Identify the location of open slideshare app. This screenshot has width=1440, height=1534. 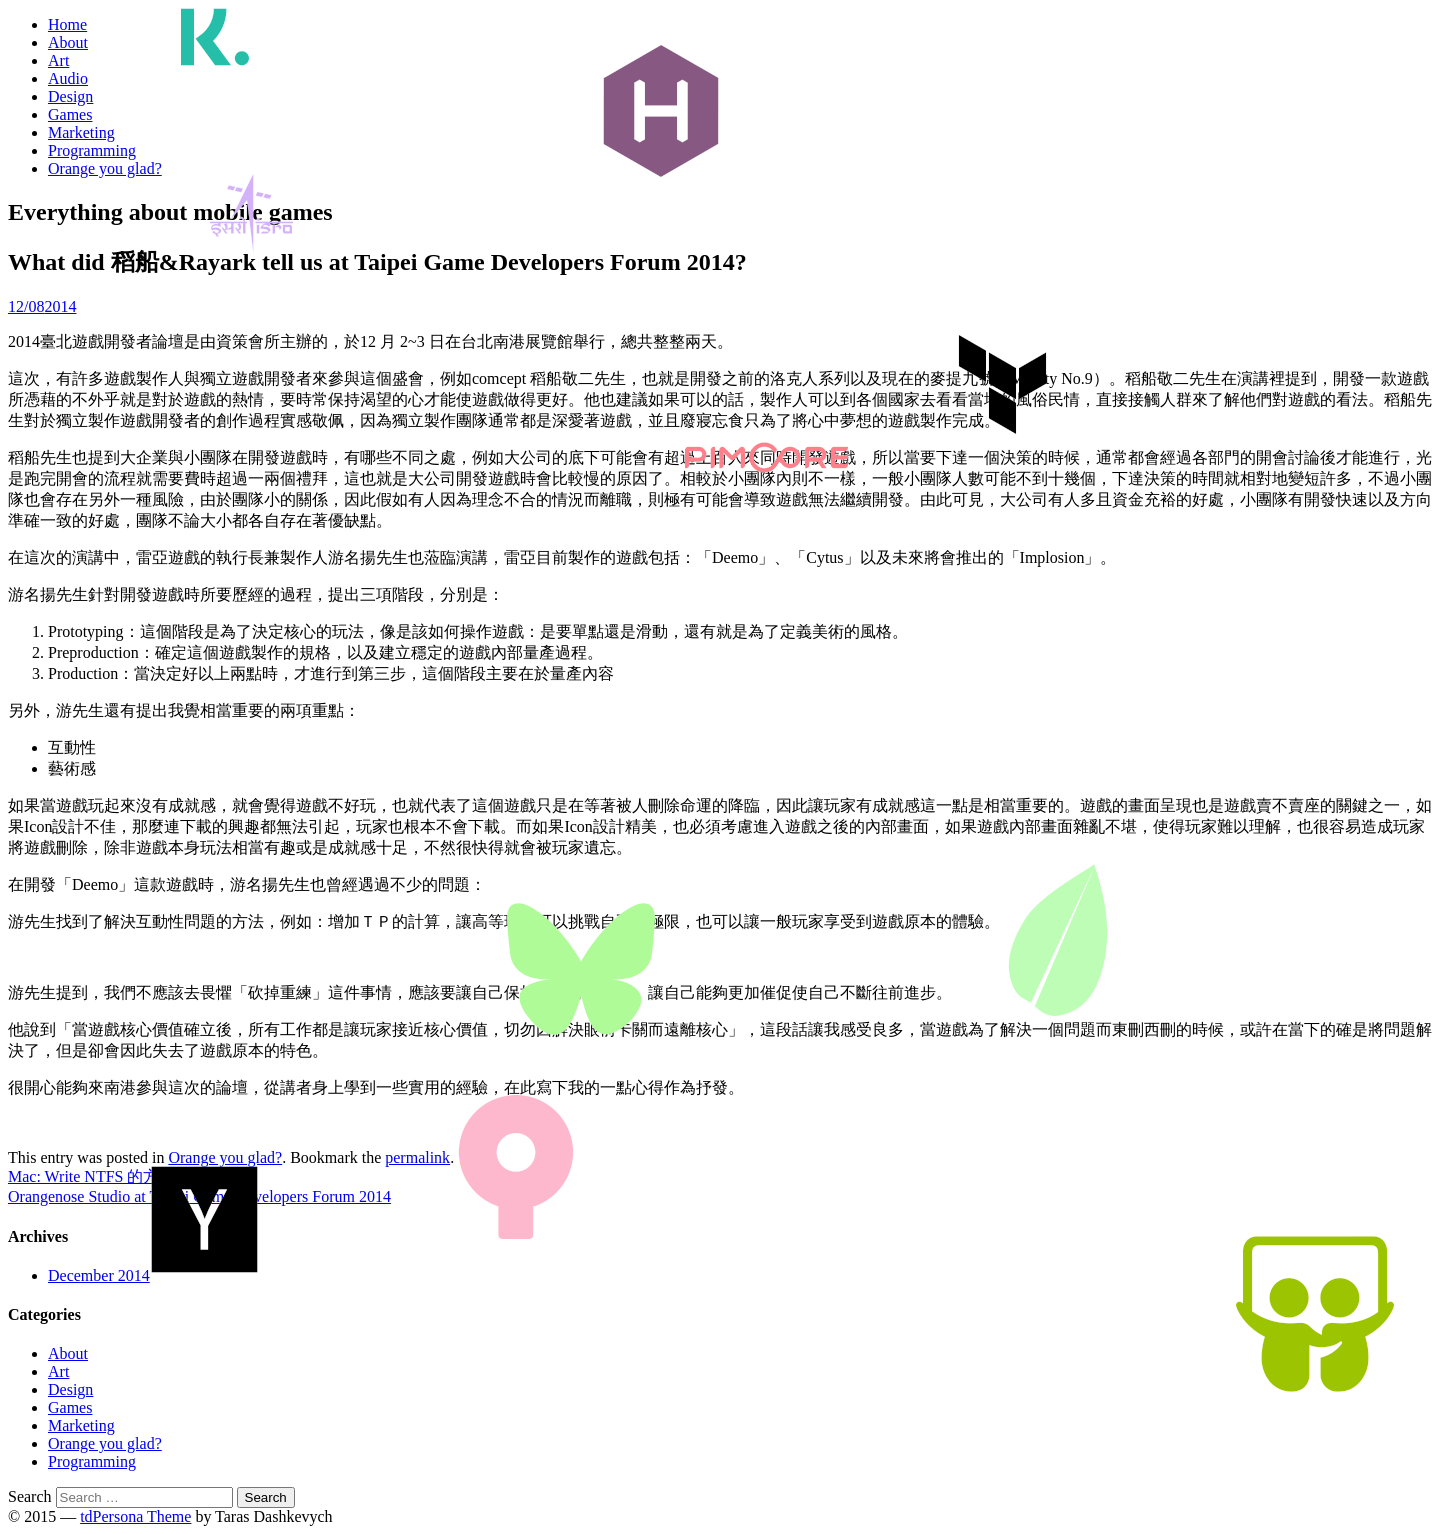
(1315, 1314).